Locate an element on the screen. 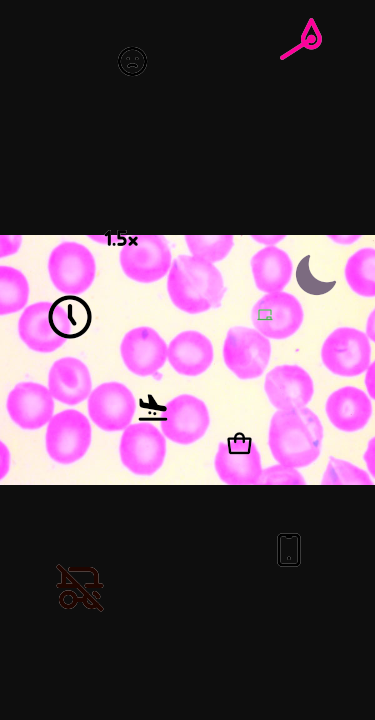 The image size is (375, 720). indicates incoming or arriving flight is located at coordinates (153, 408).